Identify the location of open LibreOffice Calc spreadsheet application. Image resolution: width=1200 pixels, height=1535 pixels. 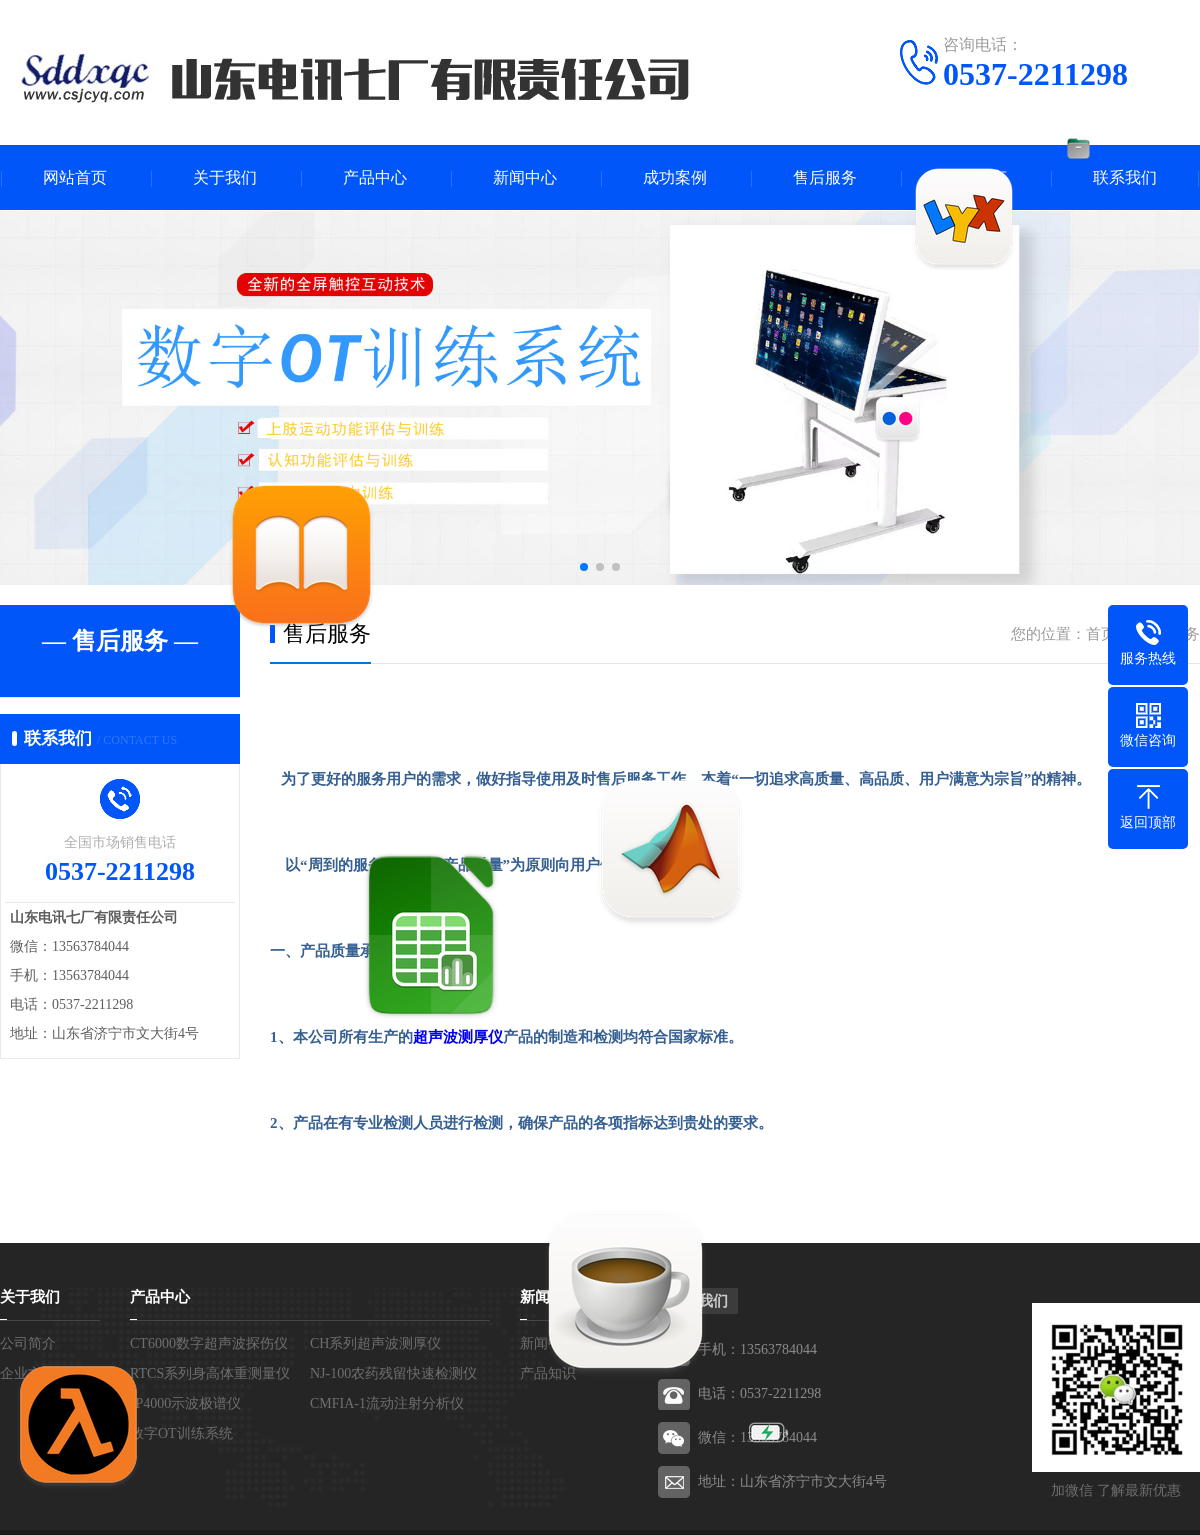
(431, 935).